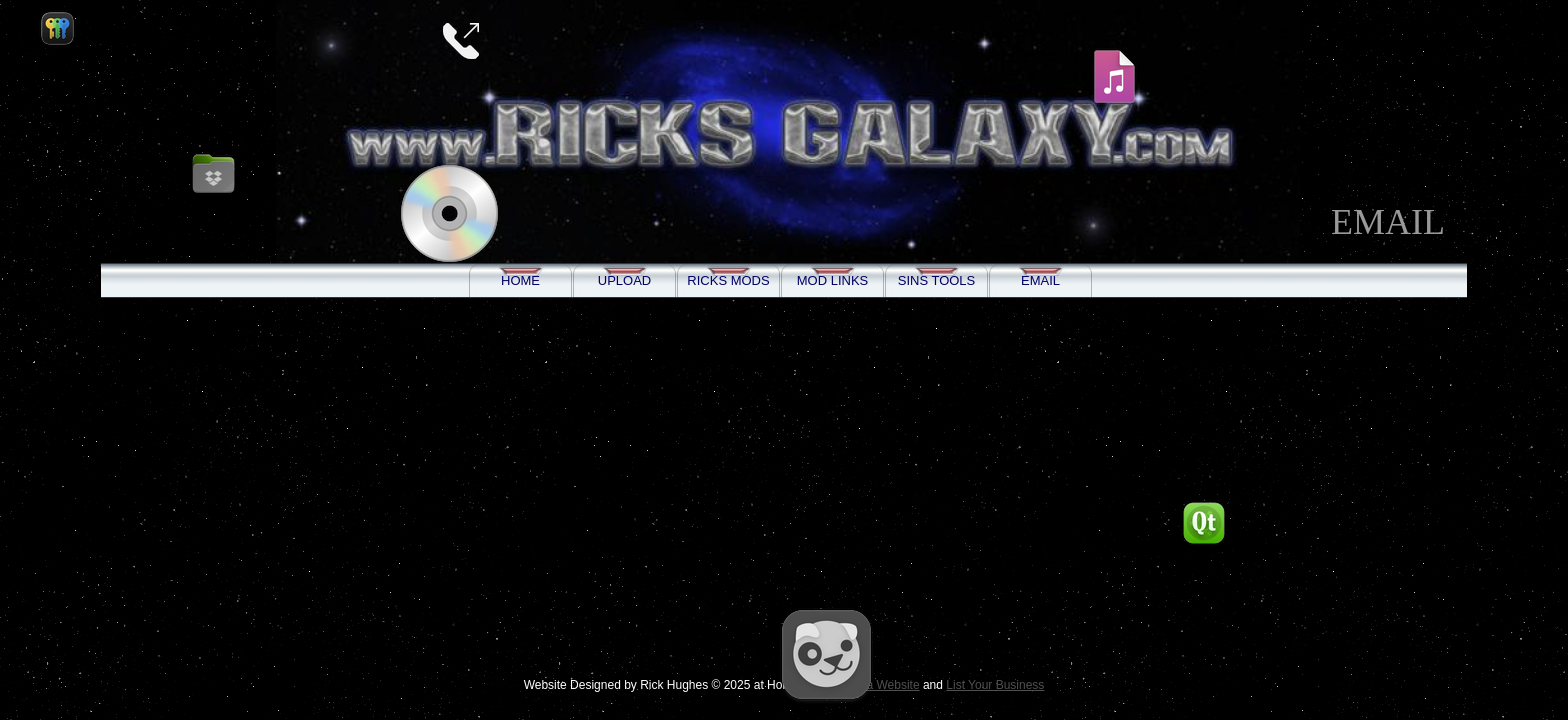  What do you see at coordinates (1114, 76) in the screenshot?
I see `audio file type indicator` at bounding box center [1114, 76].